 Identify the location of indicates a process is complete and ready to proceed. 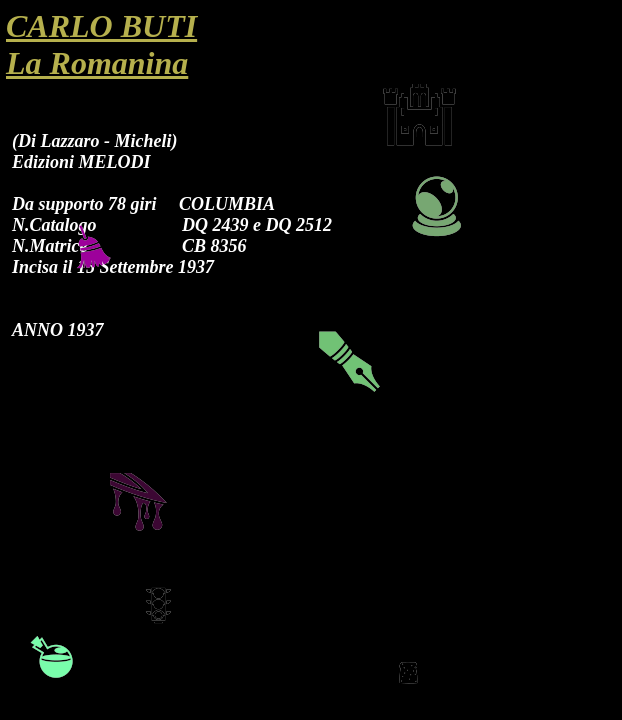
(158, 605).